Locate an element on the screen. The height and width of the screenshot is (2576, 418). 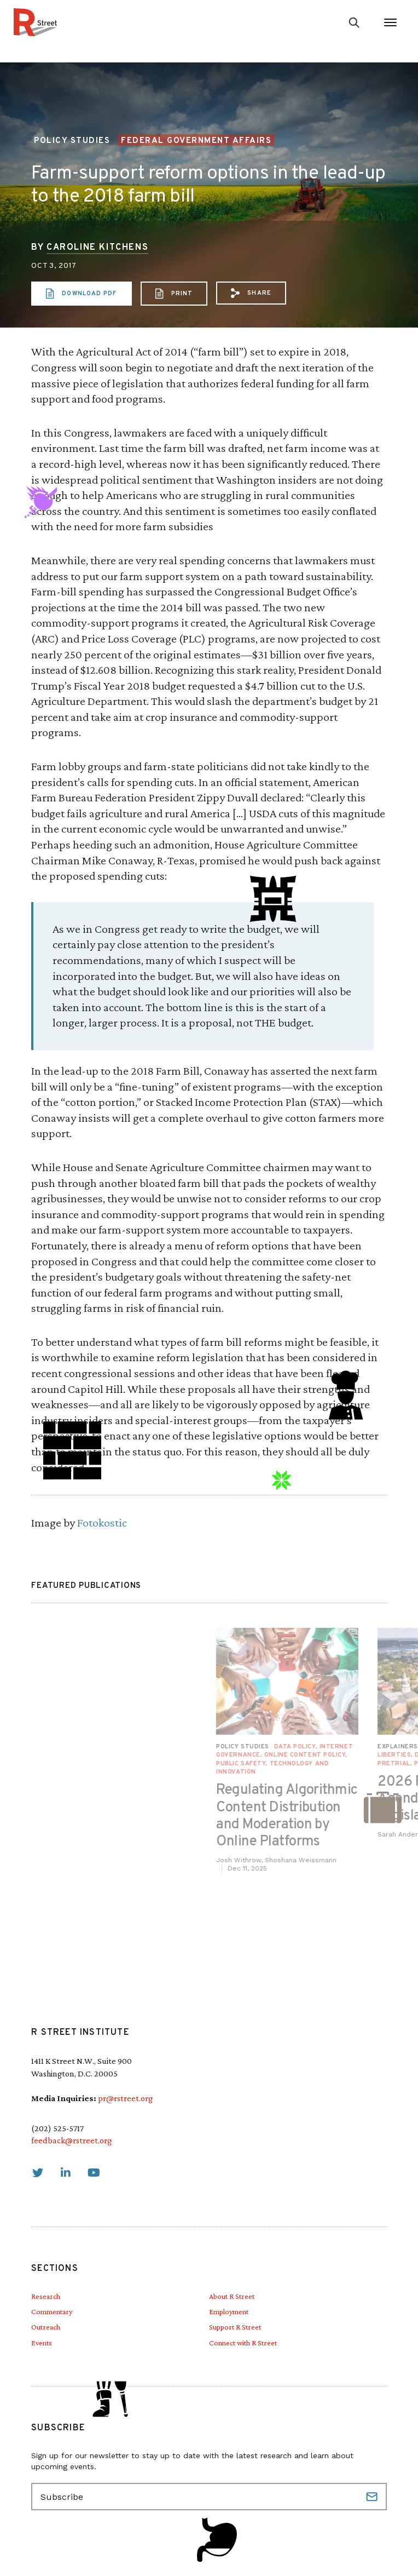
access cooking or recipe features is located at coordinates (346, 1395).